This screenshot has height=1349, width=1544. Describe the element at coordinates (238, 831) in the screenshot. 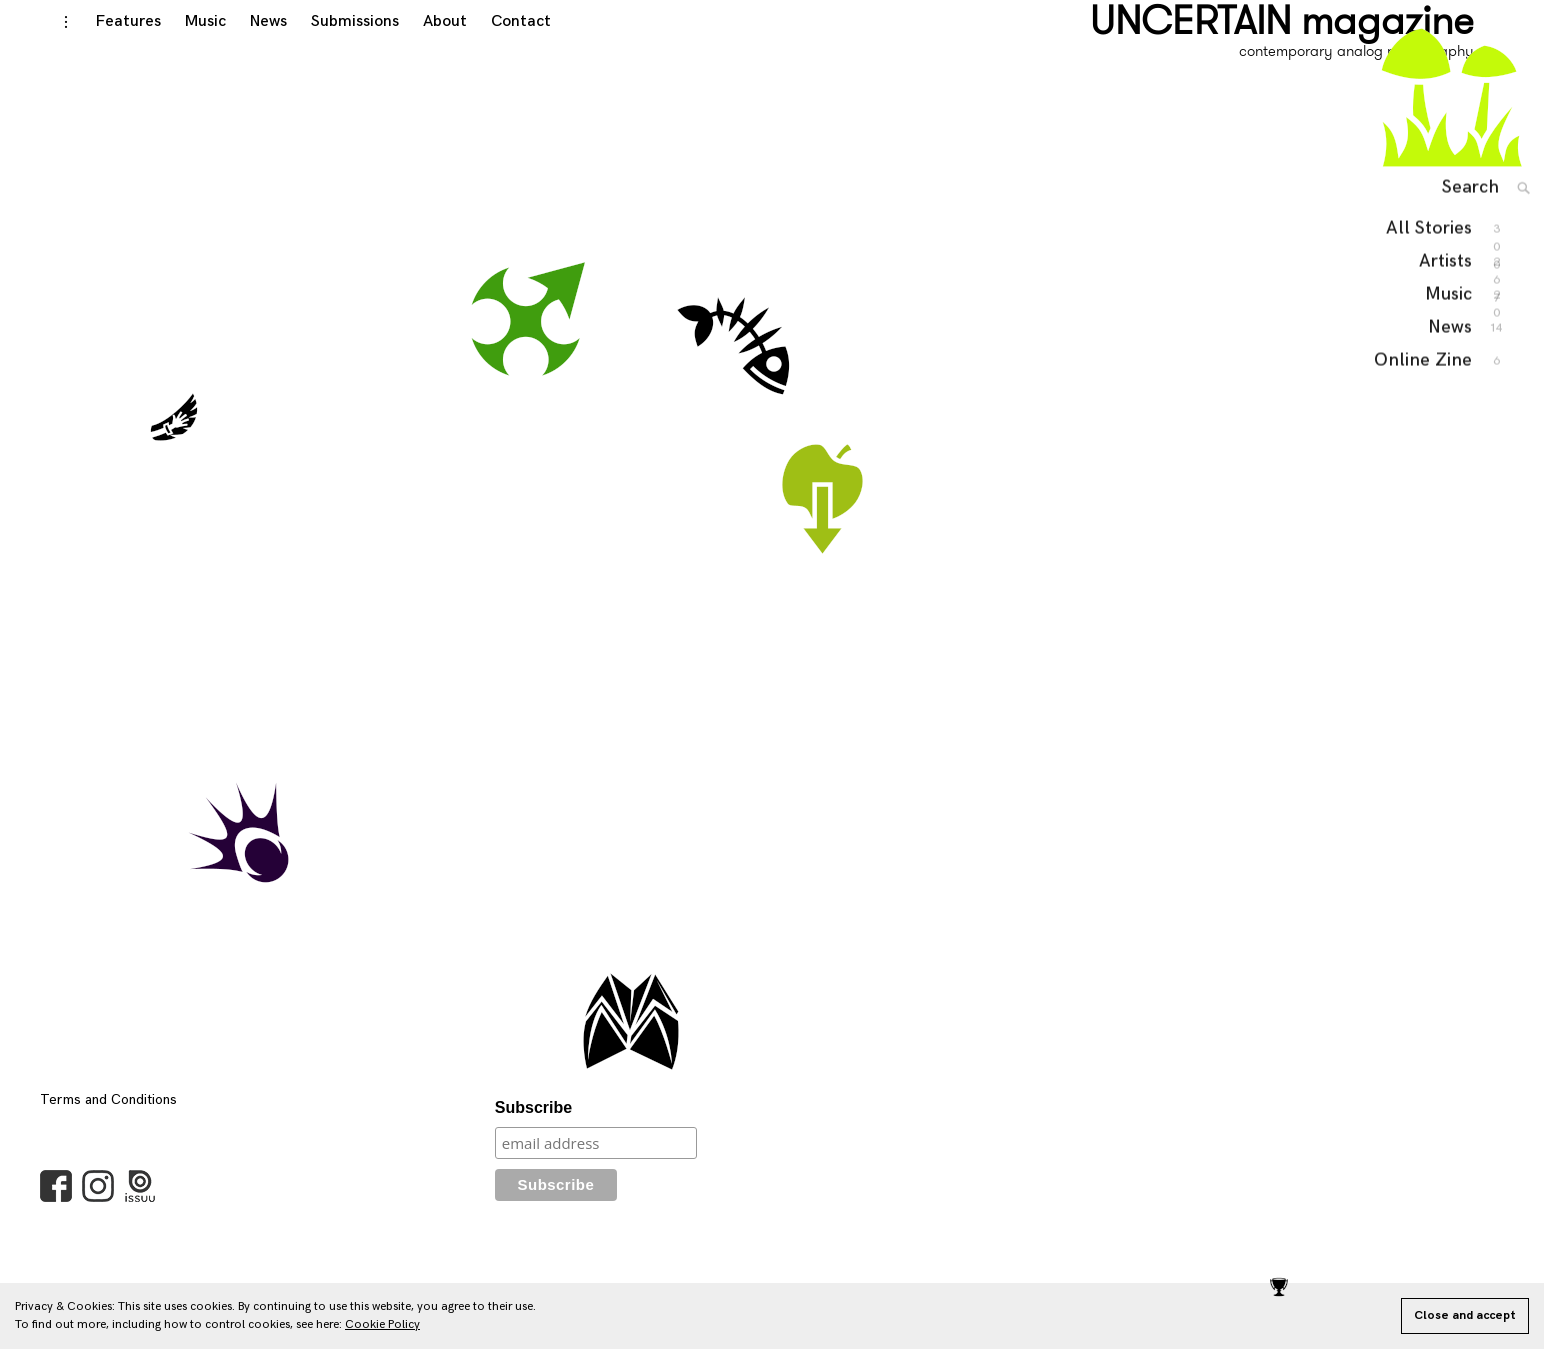

I see `hypersonic melon power-up or special ability` at that location.